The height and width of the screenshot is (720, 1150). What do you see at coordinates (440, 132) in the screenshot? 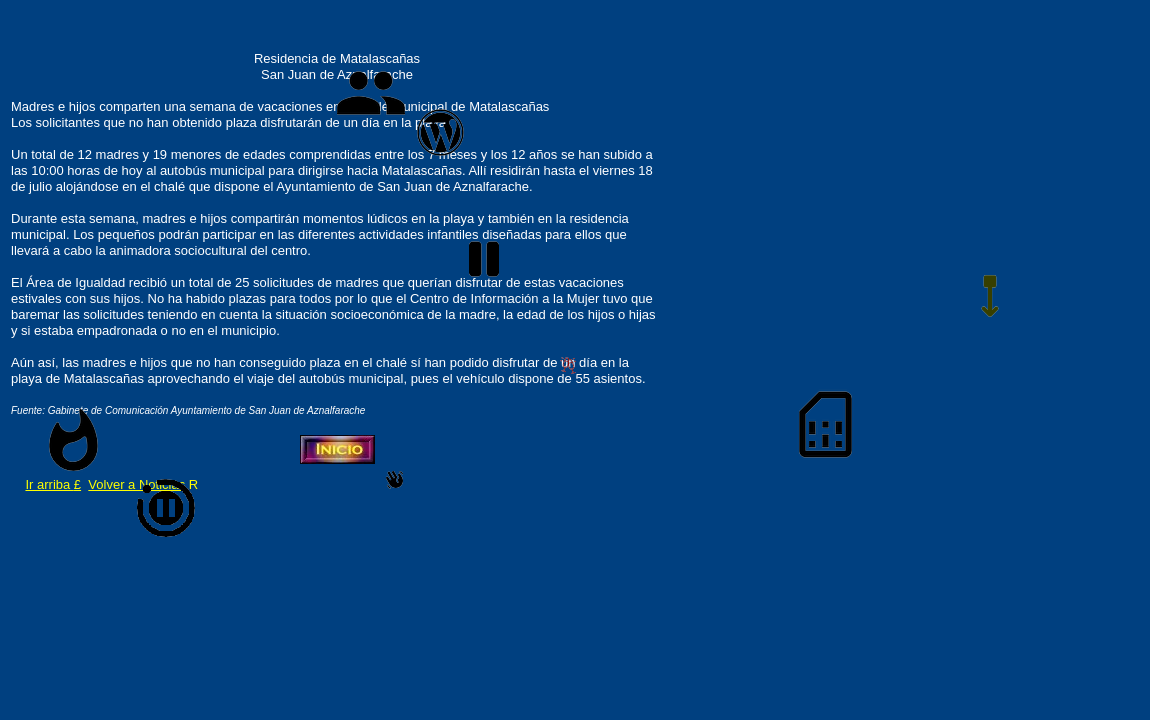
I see `link to WordPress website or blog` at bounding box center [440, 132].